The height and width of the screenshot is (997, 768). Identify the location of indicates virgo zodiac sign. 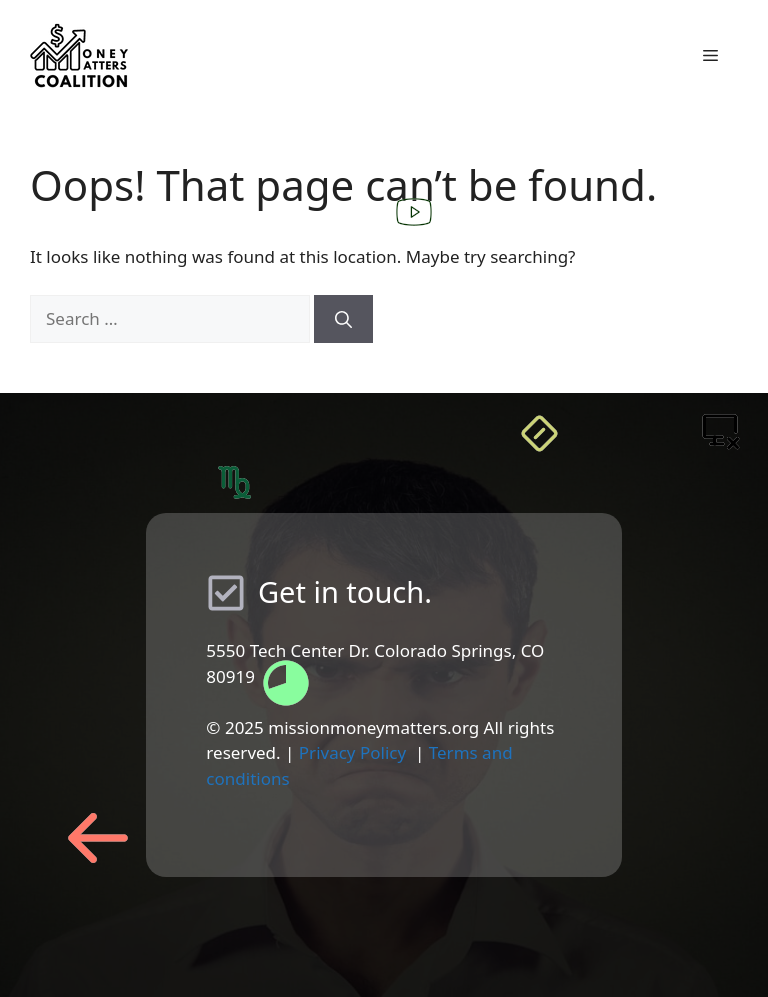
(235, 481).